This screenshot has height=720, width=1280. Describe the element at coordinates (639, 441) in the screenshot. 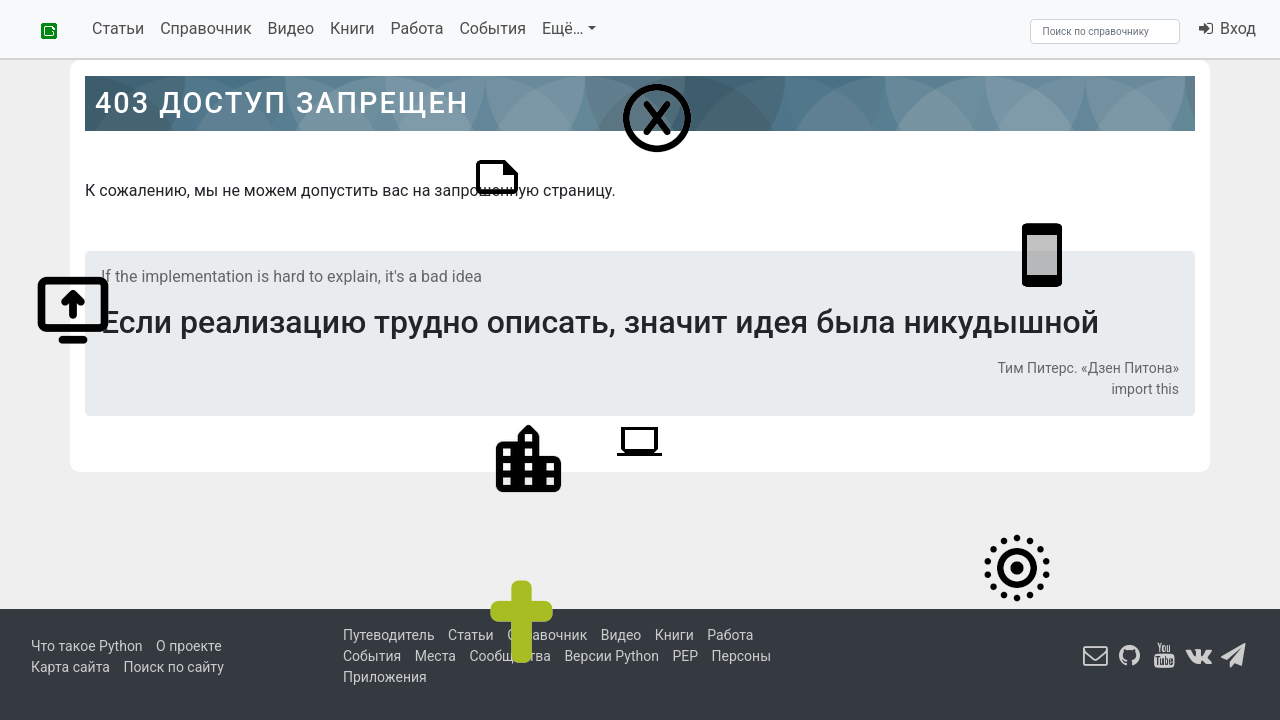

I see `access laptop or computer settings` at that location.